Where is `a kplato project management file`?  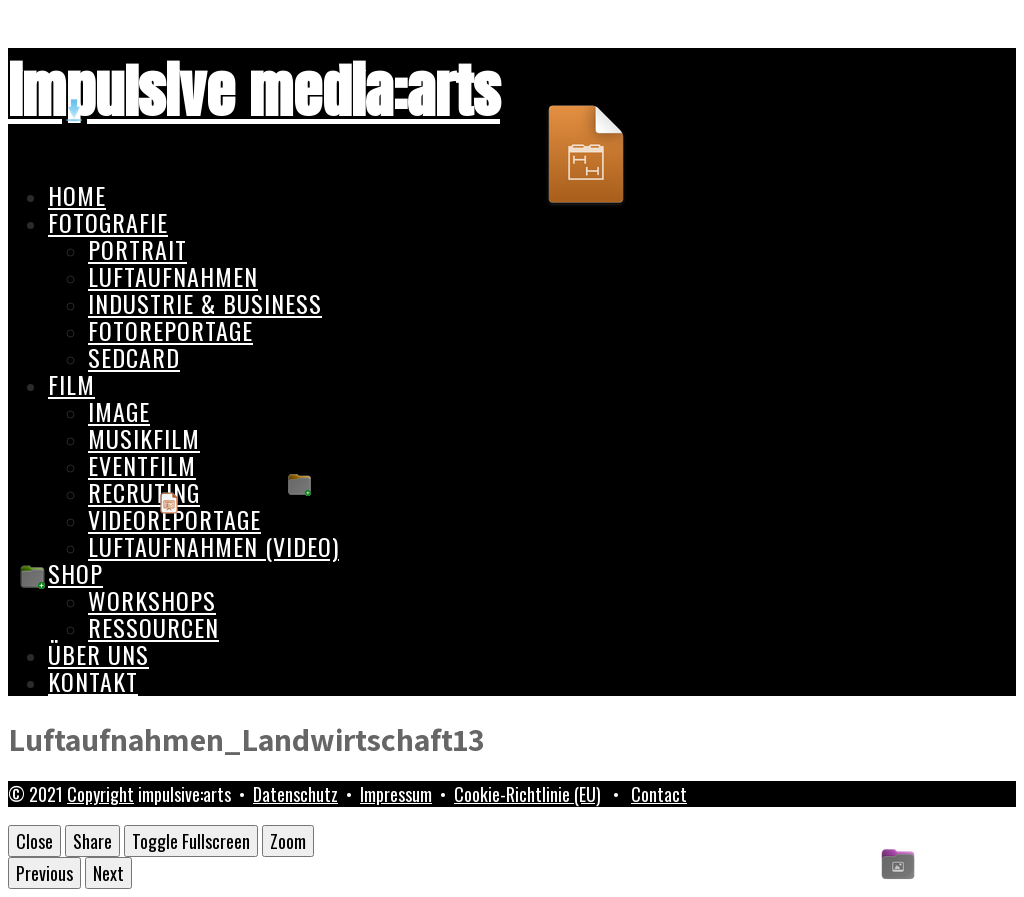 a kplato project management file is located at coordinates (586, 156).